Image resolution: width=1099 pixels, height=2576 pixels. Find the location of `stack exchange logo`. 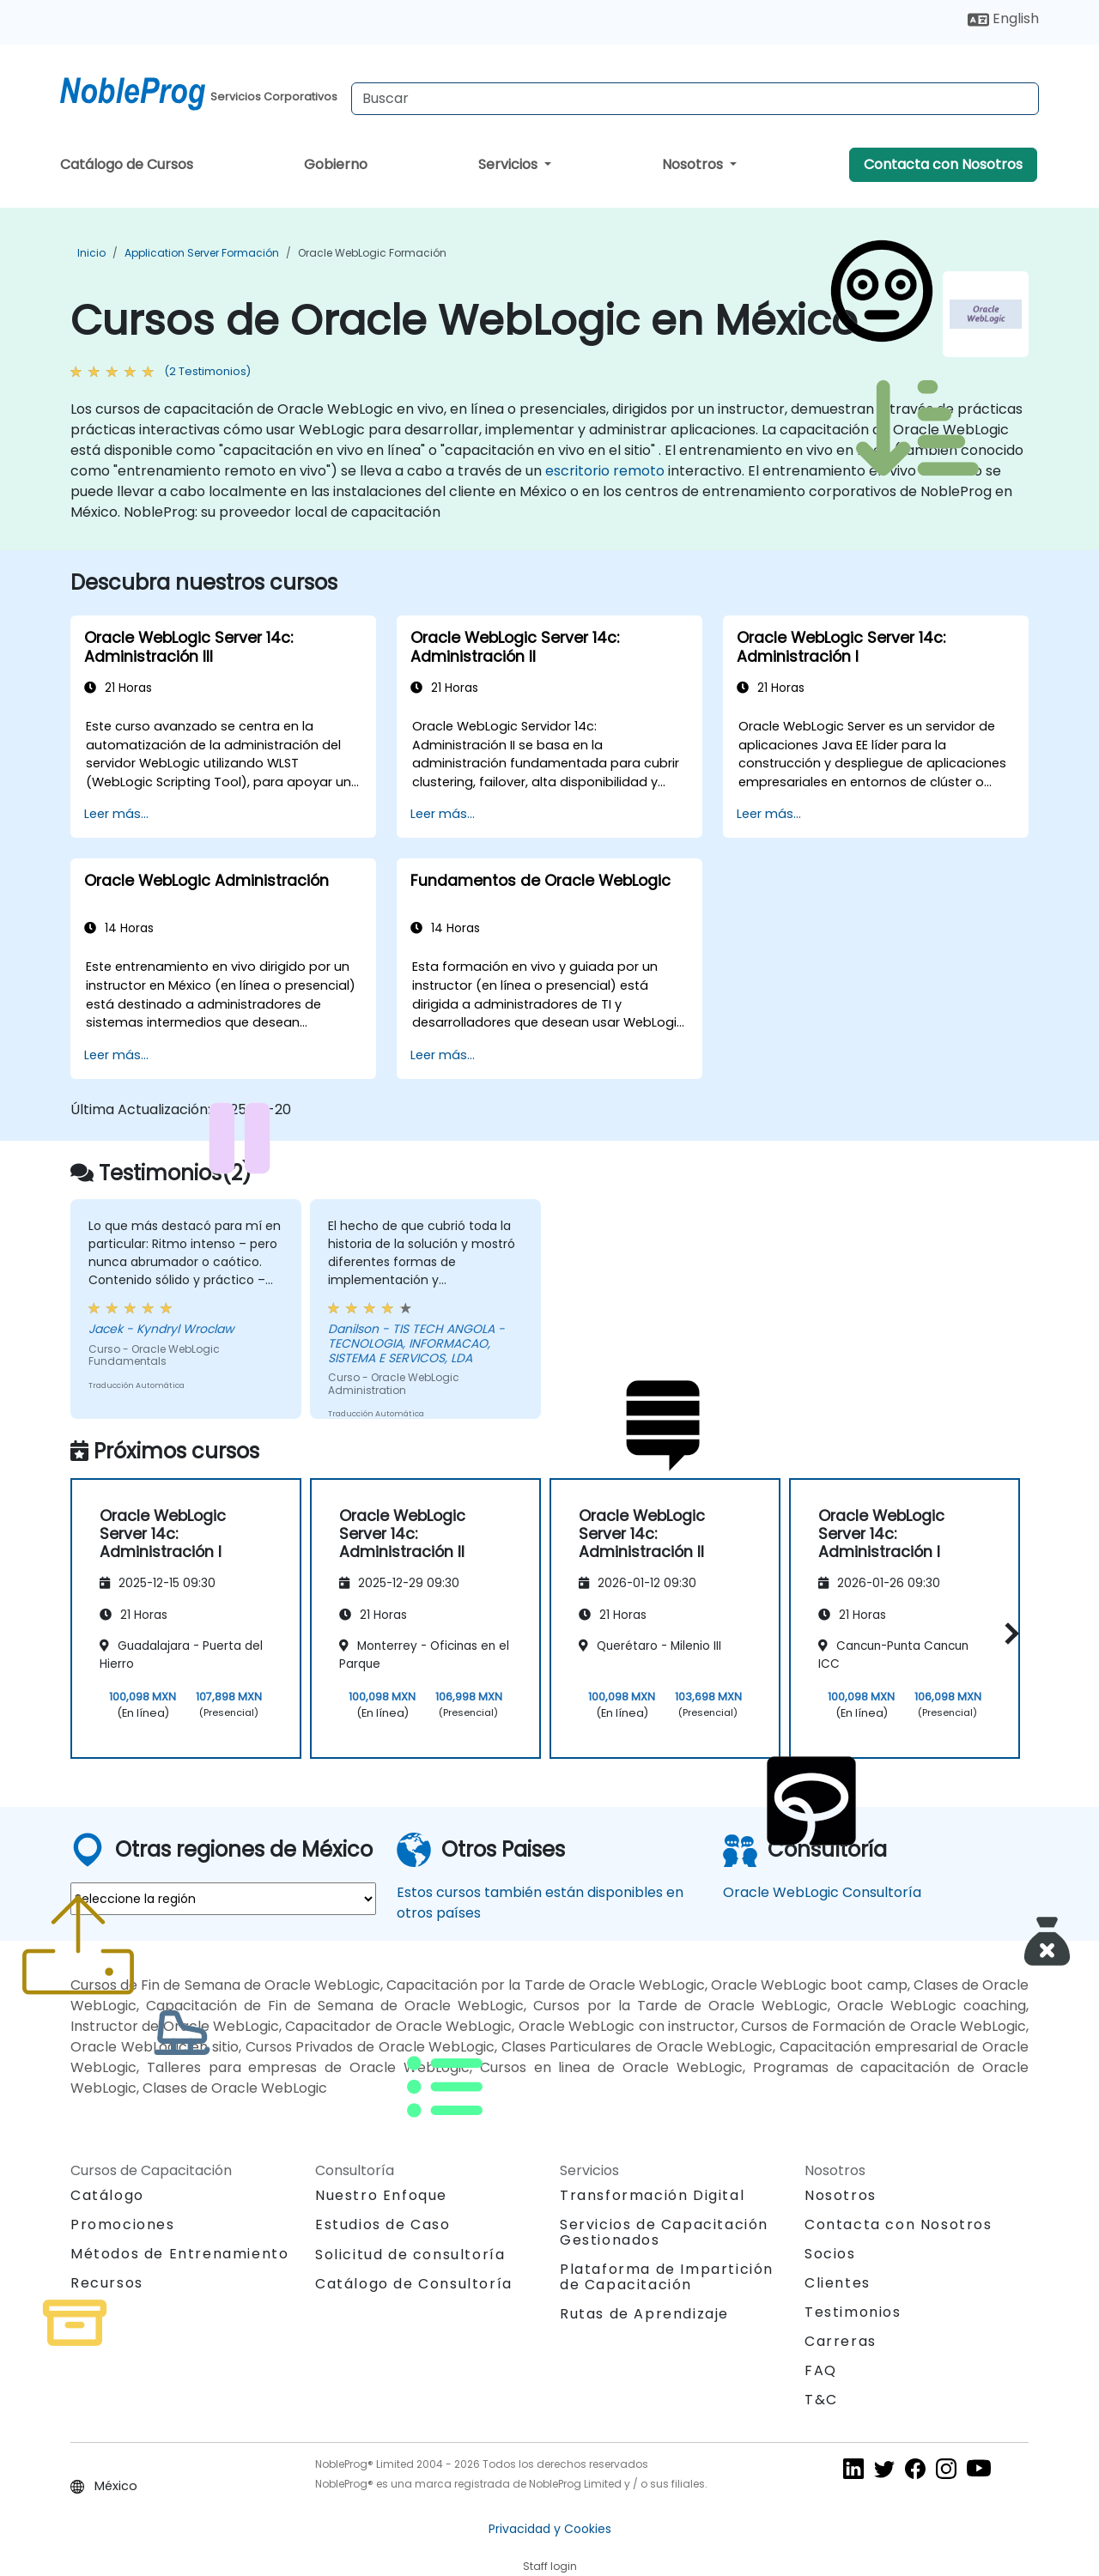

stack exchange logo is located at coordinates (663, 1426).